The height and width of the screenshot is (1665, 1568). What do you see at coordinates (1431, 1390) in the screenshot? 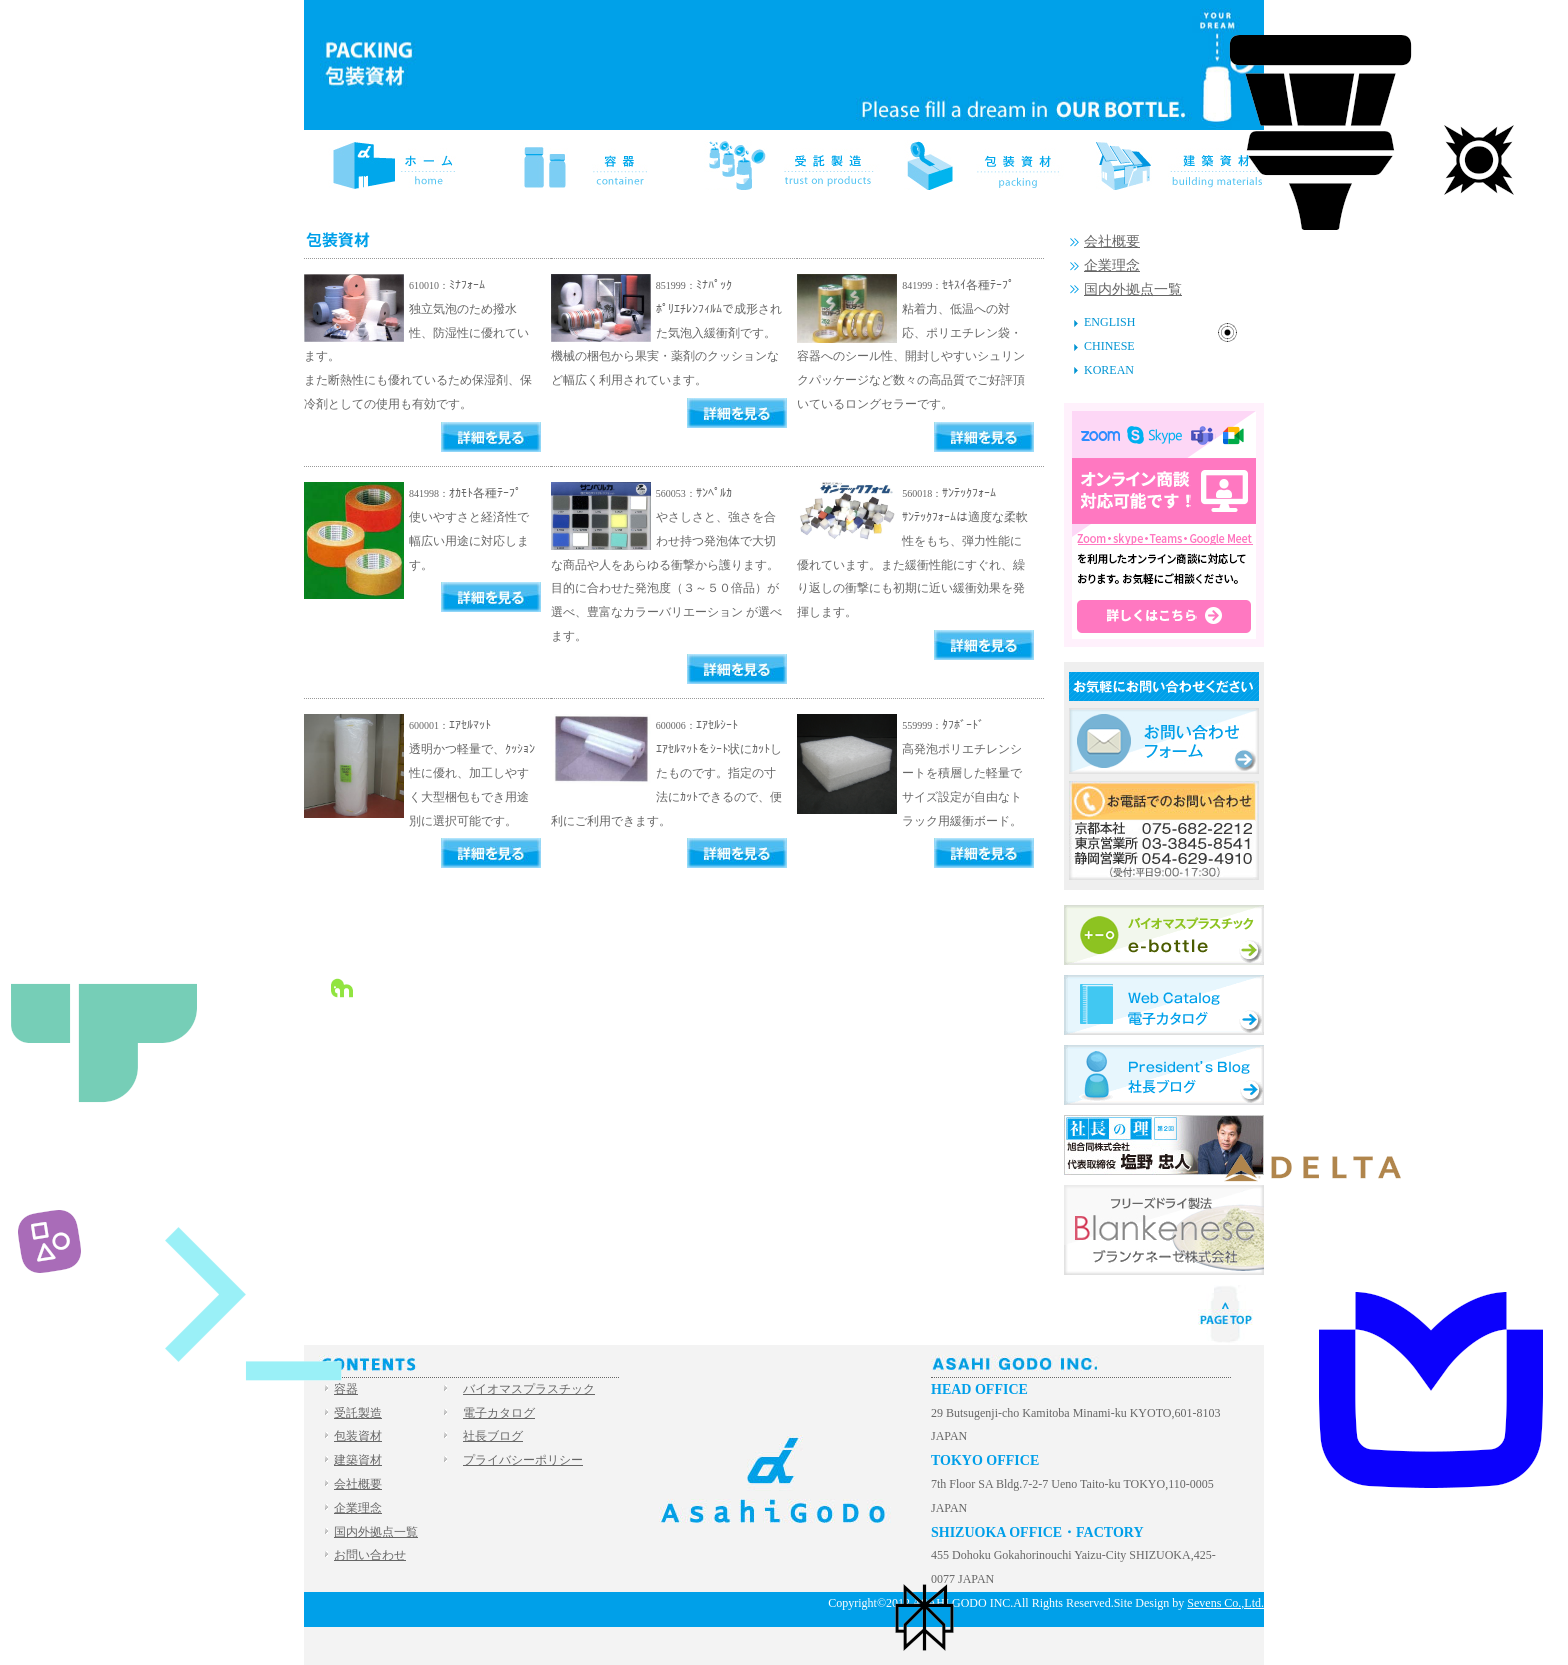
I see `knowledgebase app or service logo` at bounding box center [1431, 1390].